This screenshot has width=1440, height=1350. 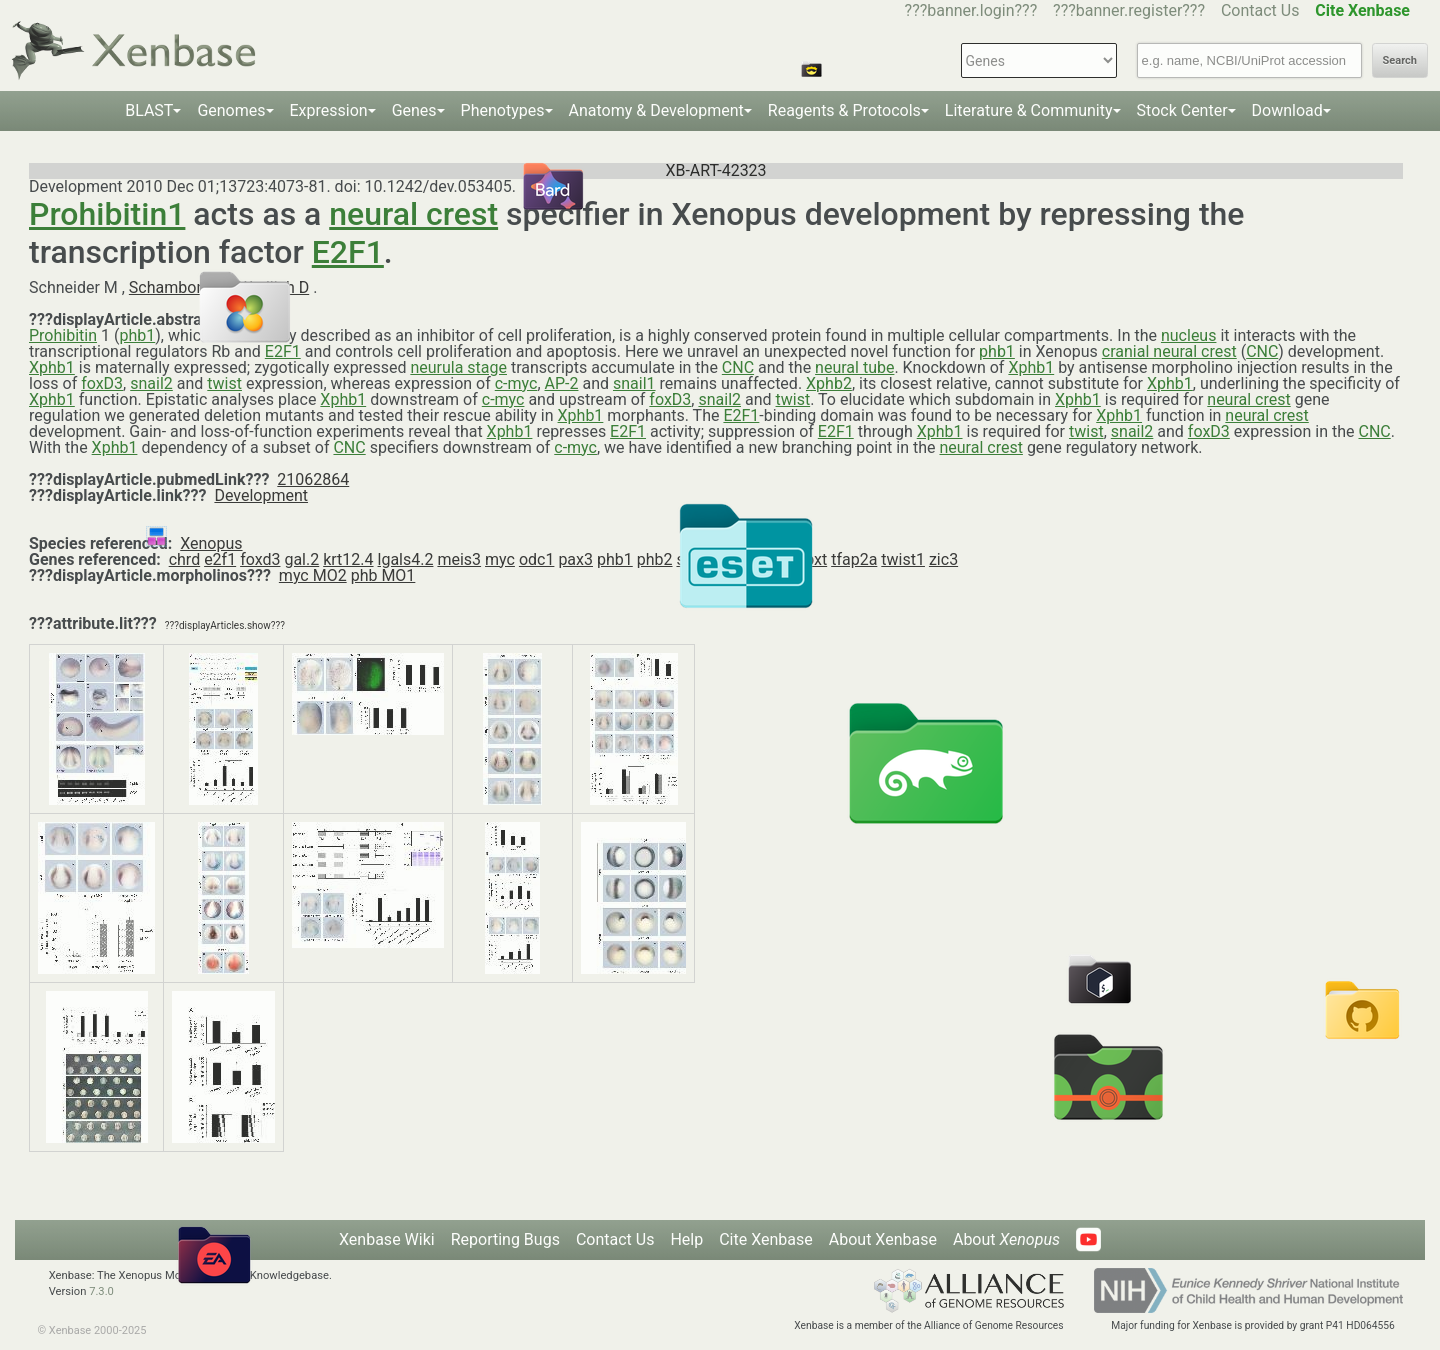 What do you see at coordinates (1099, 980) in the screenshot?
I see `open folder containing bash scripts` at bounding box center [1099, 980].